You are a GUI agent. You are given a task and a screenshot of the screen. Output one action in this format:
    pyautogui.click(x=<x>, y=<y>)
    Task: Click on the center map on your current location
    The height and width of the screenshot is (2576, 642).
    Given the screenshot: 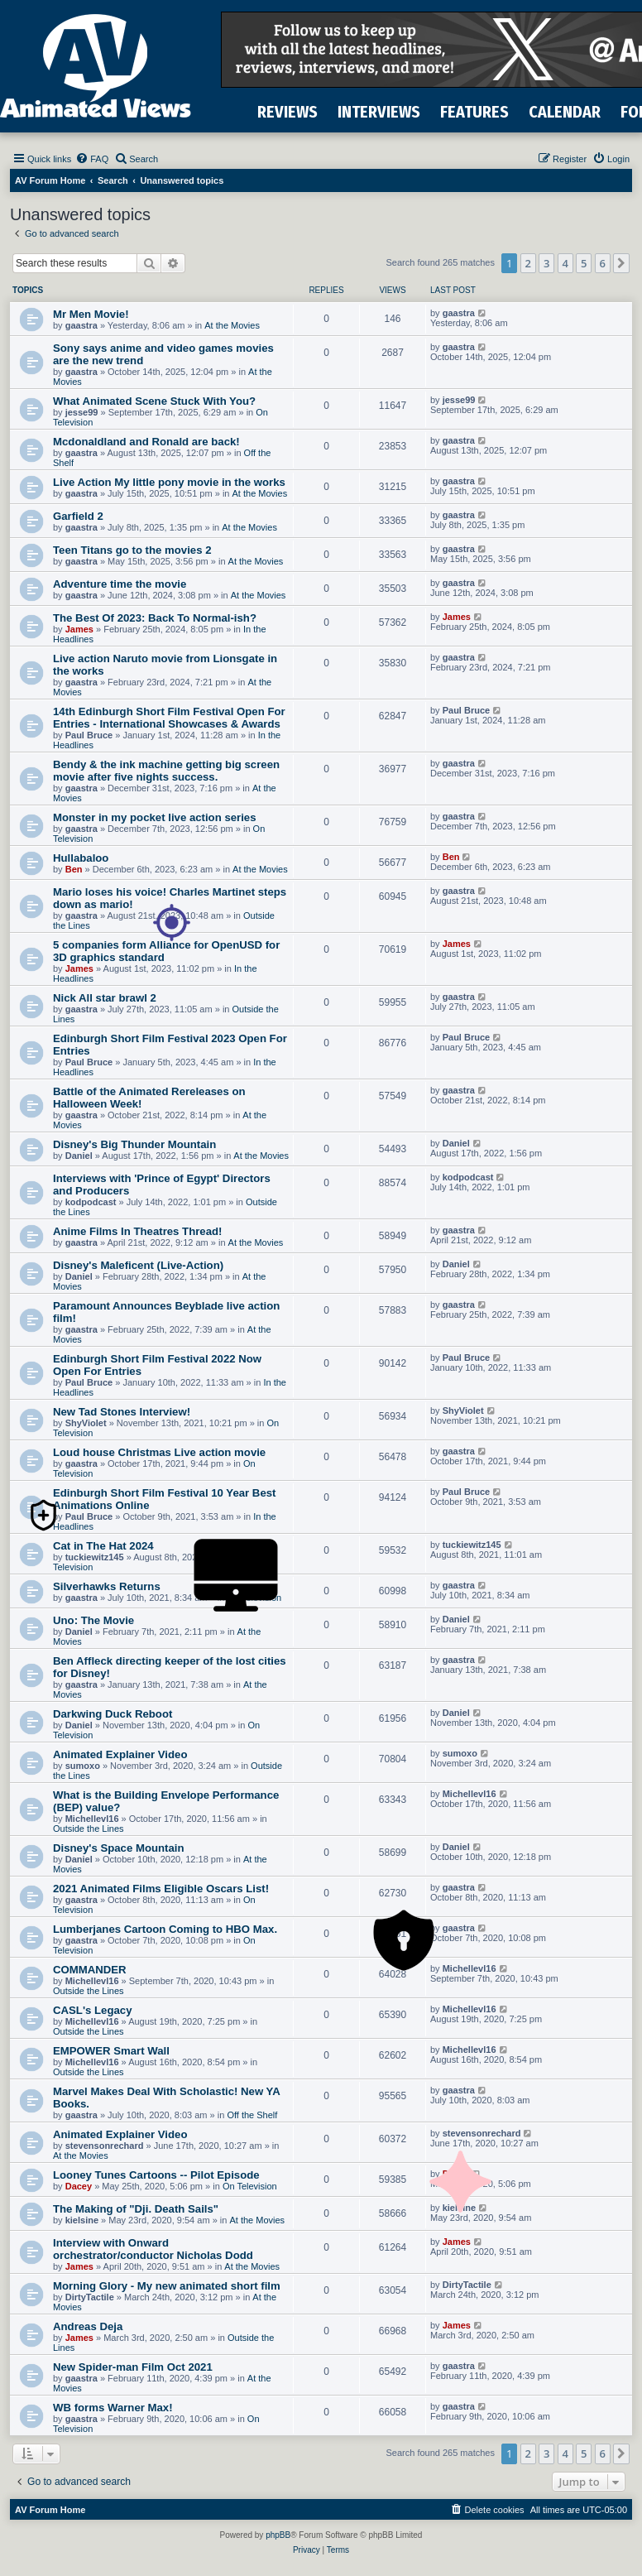 What is the action you would take?
    pyautogui.click(x=171, y=922)
    